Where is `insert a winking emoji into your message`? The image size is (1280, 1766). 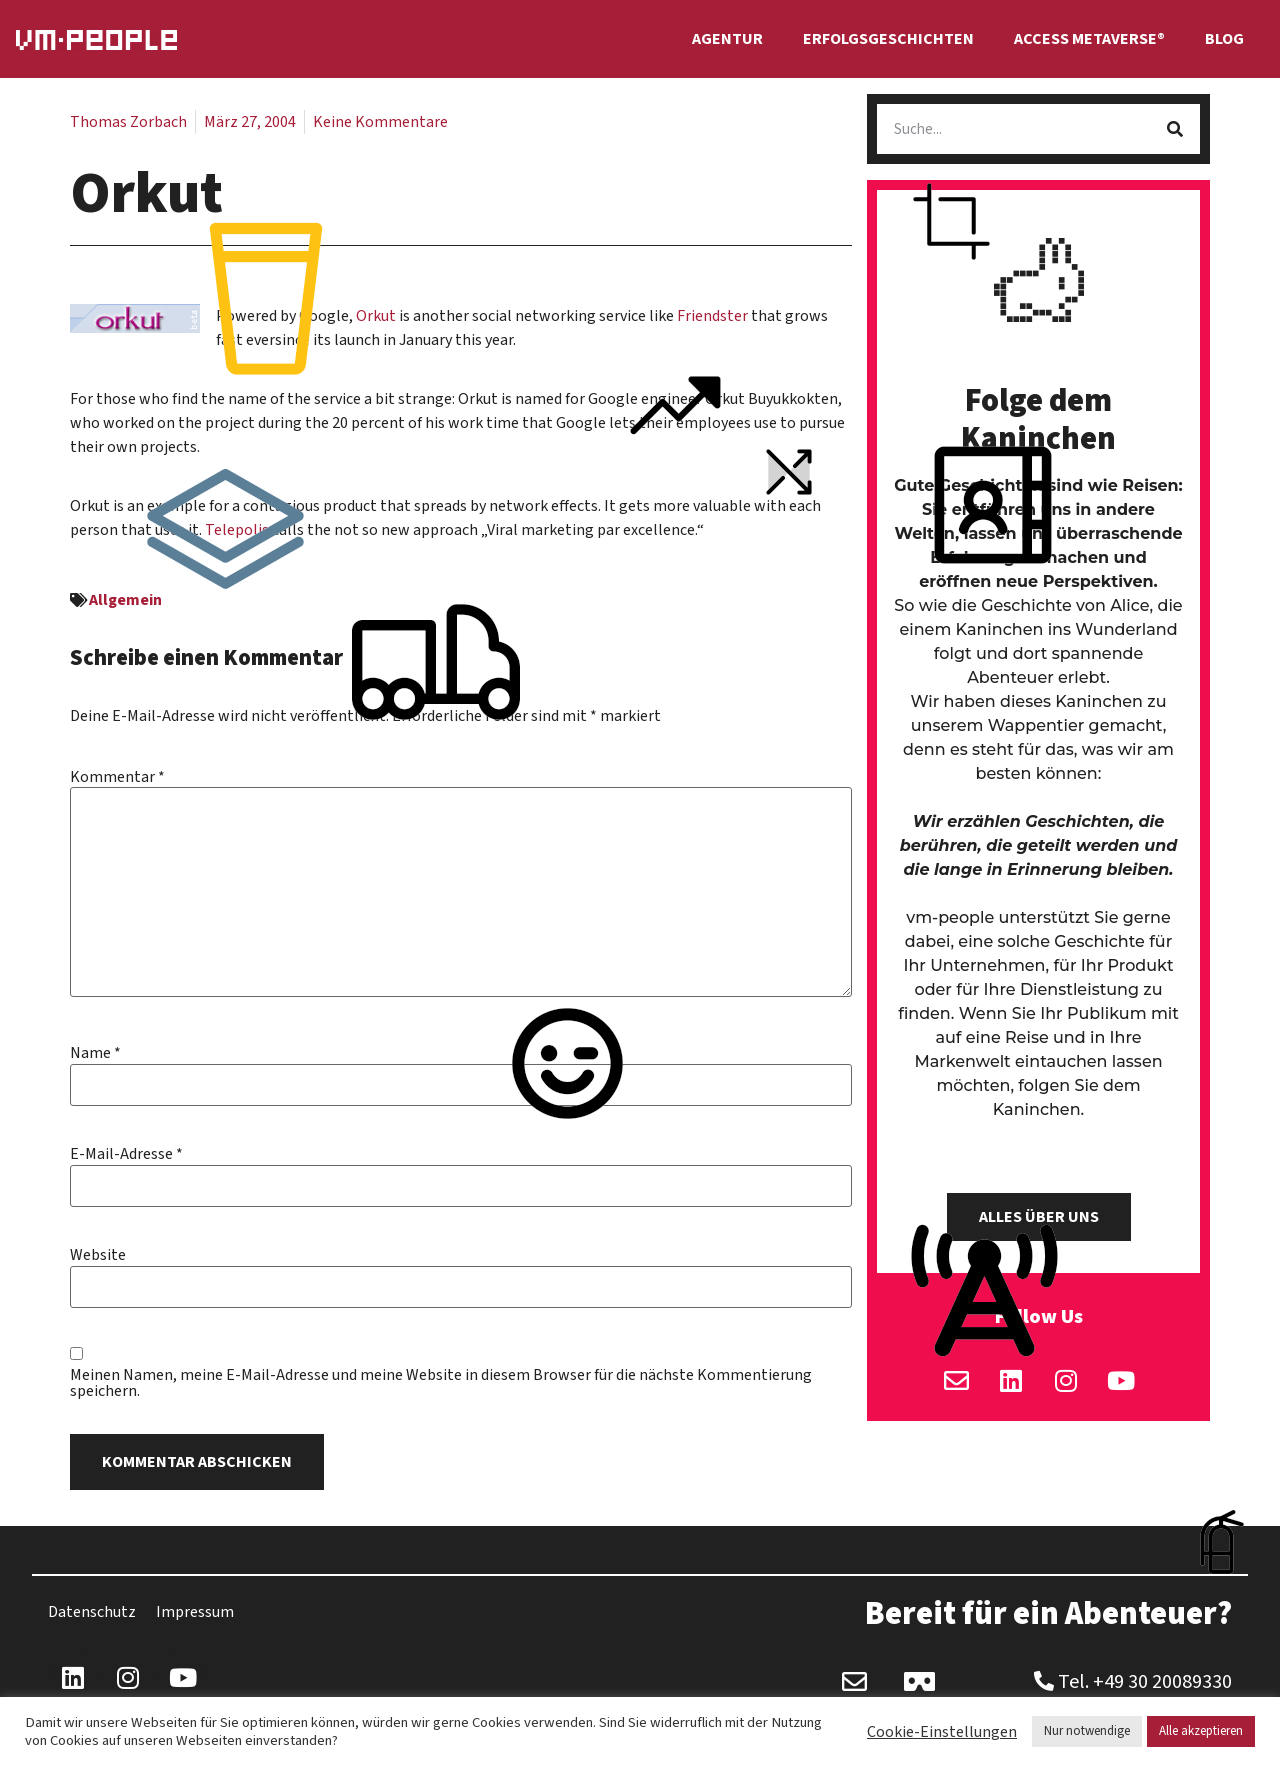
insert a winking emoji into your message is located at coordinates (567, 1063).